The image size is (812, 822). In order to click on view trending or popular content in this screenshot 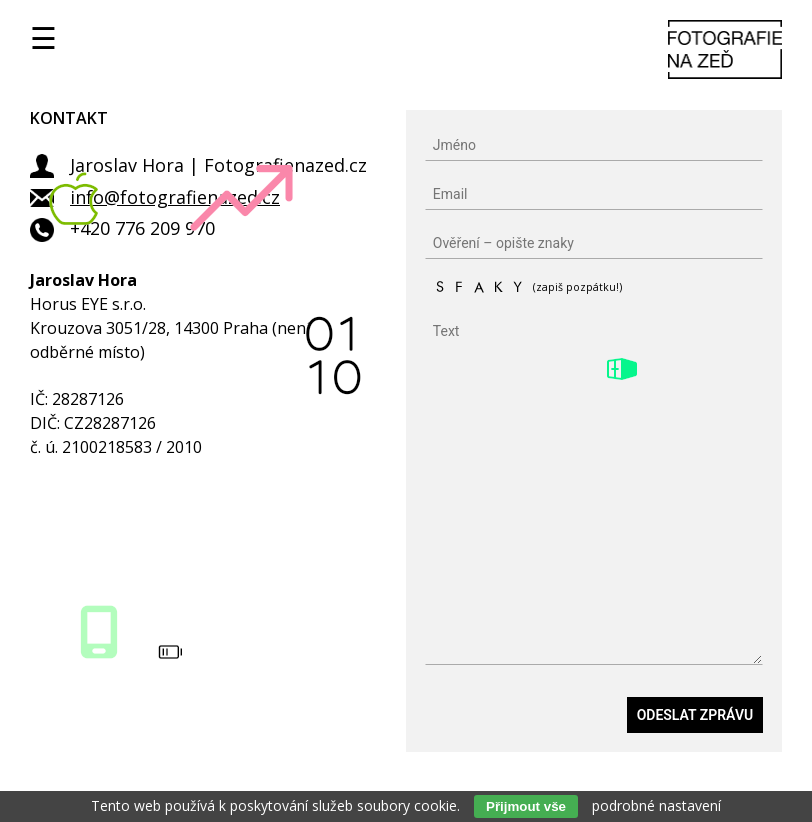, I will do `click(241, 201)`.